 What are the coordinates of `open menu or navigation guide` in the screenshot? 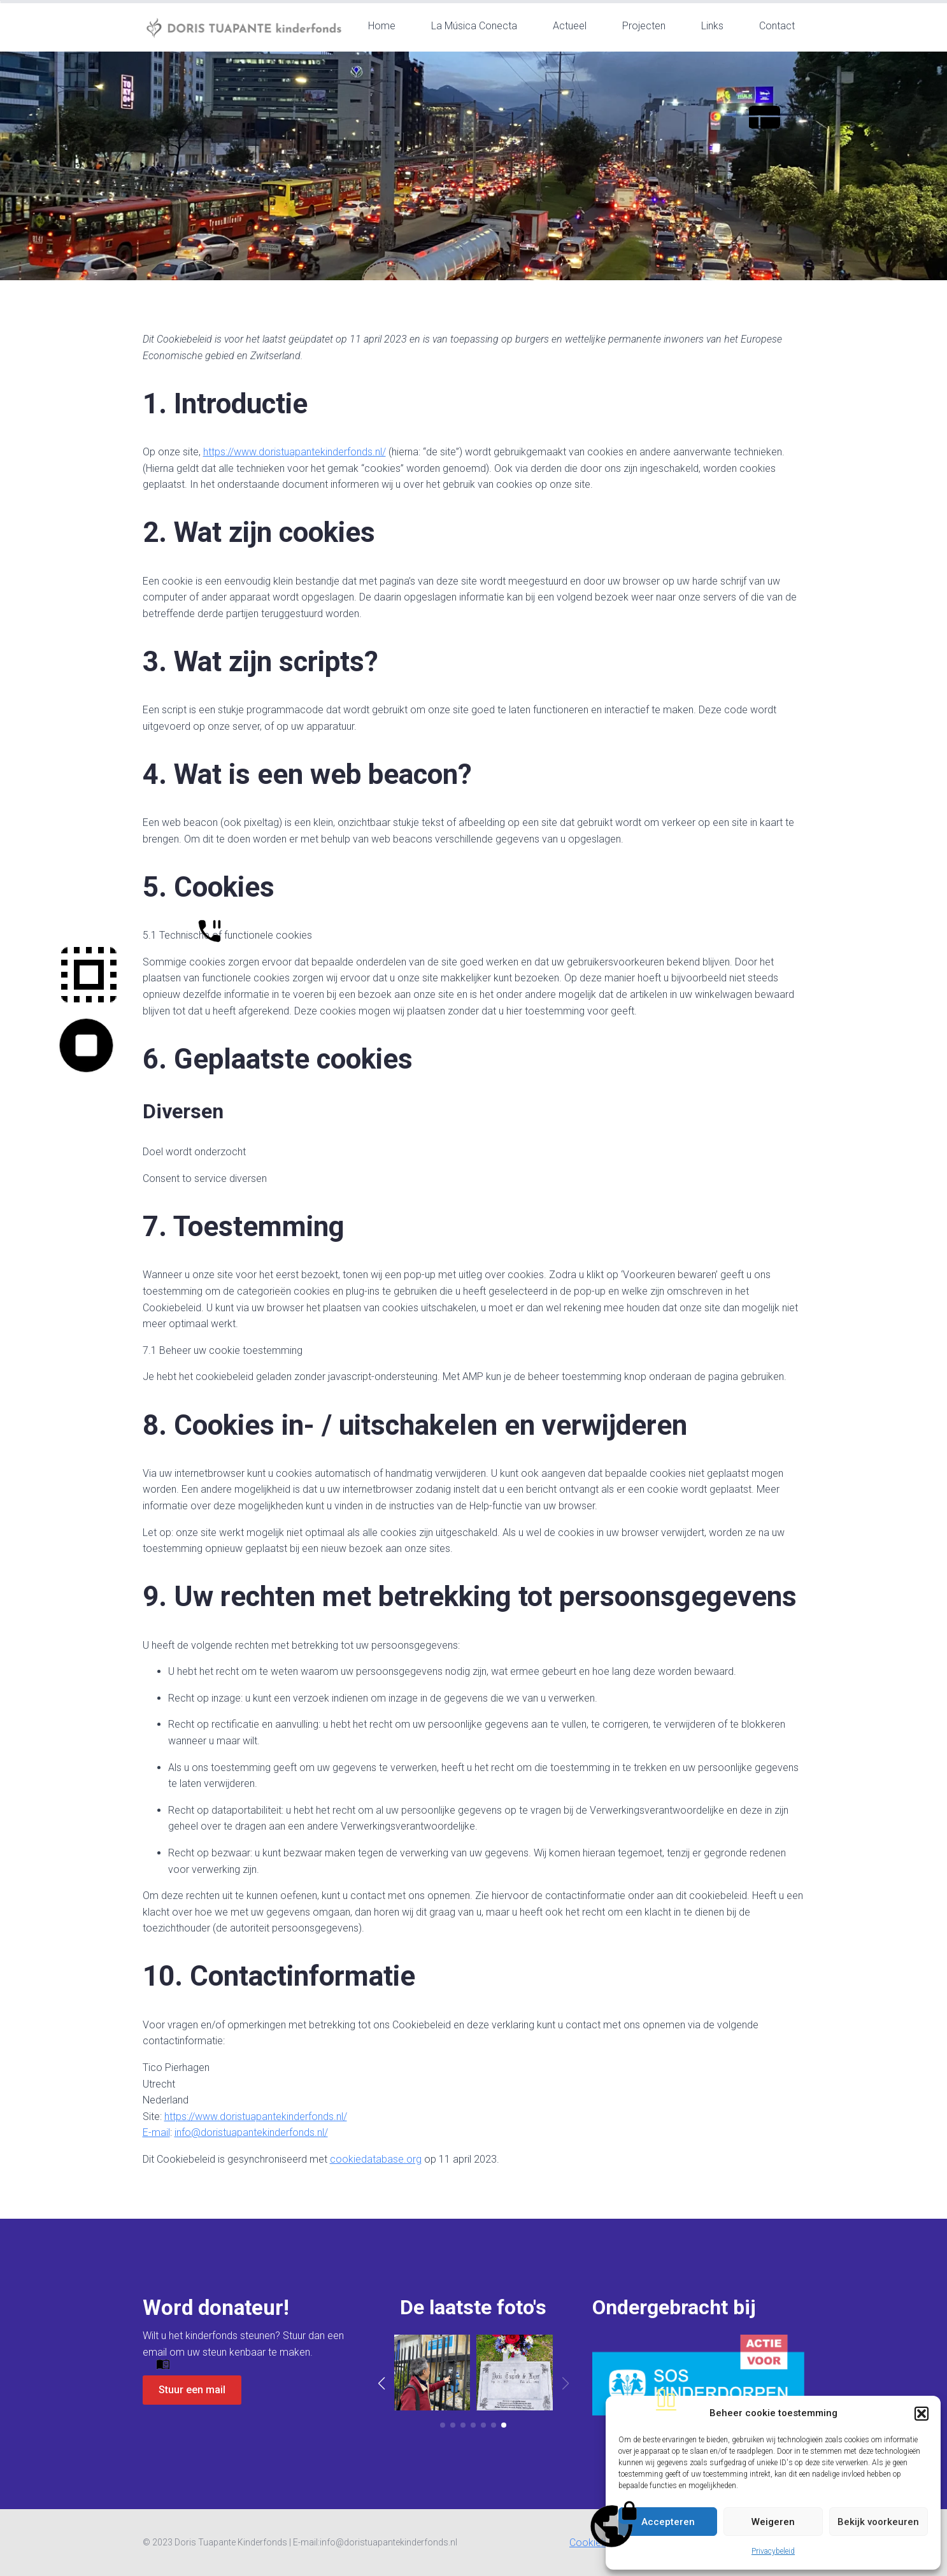 It's located at (163, 2364).